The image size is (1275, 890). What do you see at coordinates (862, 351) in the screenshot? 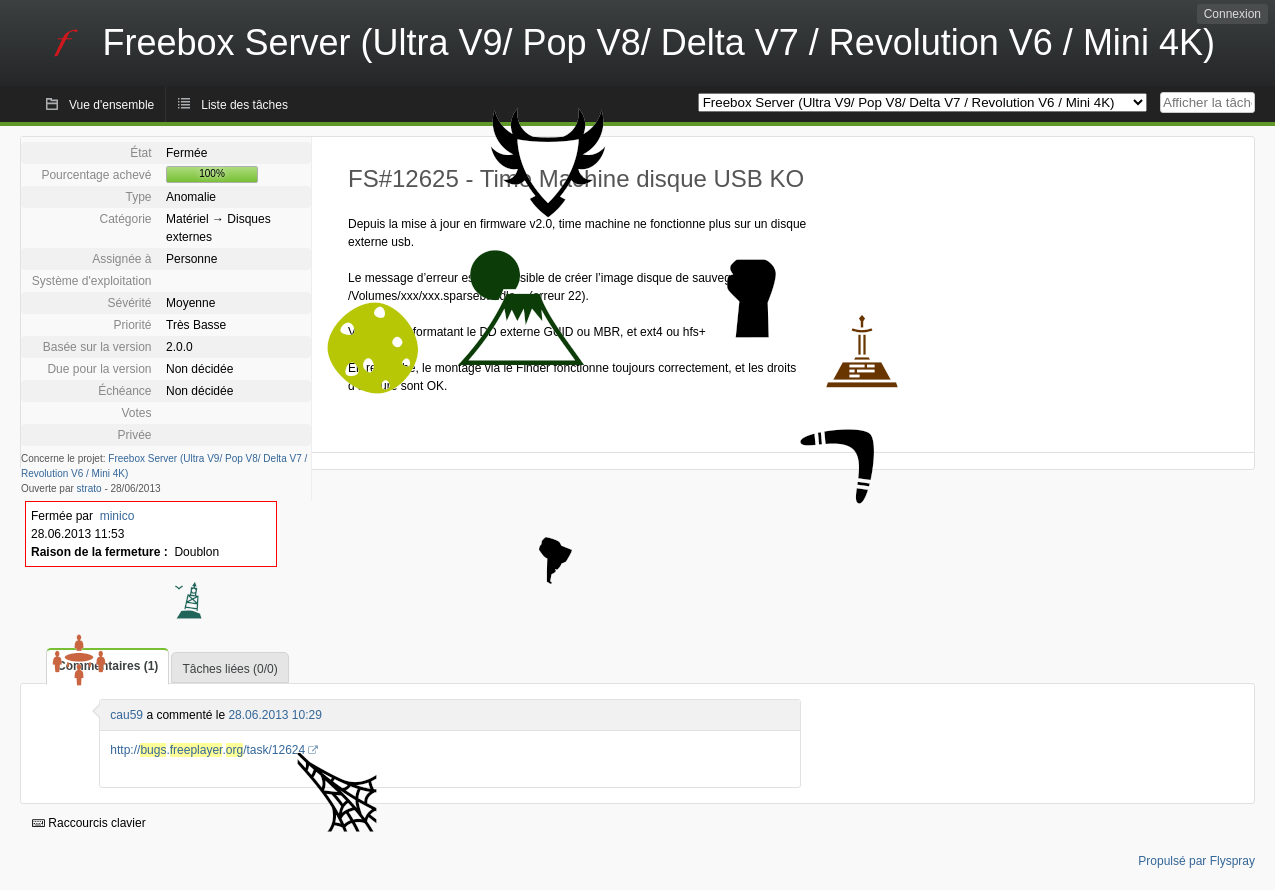
I see `access the altar or shrine menu` at bounding box center [862, 351].